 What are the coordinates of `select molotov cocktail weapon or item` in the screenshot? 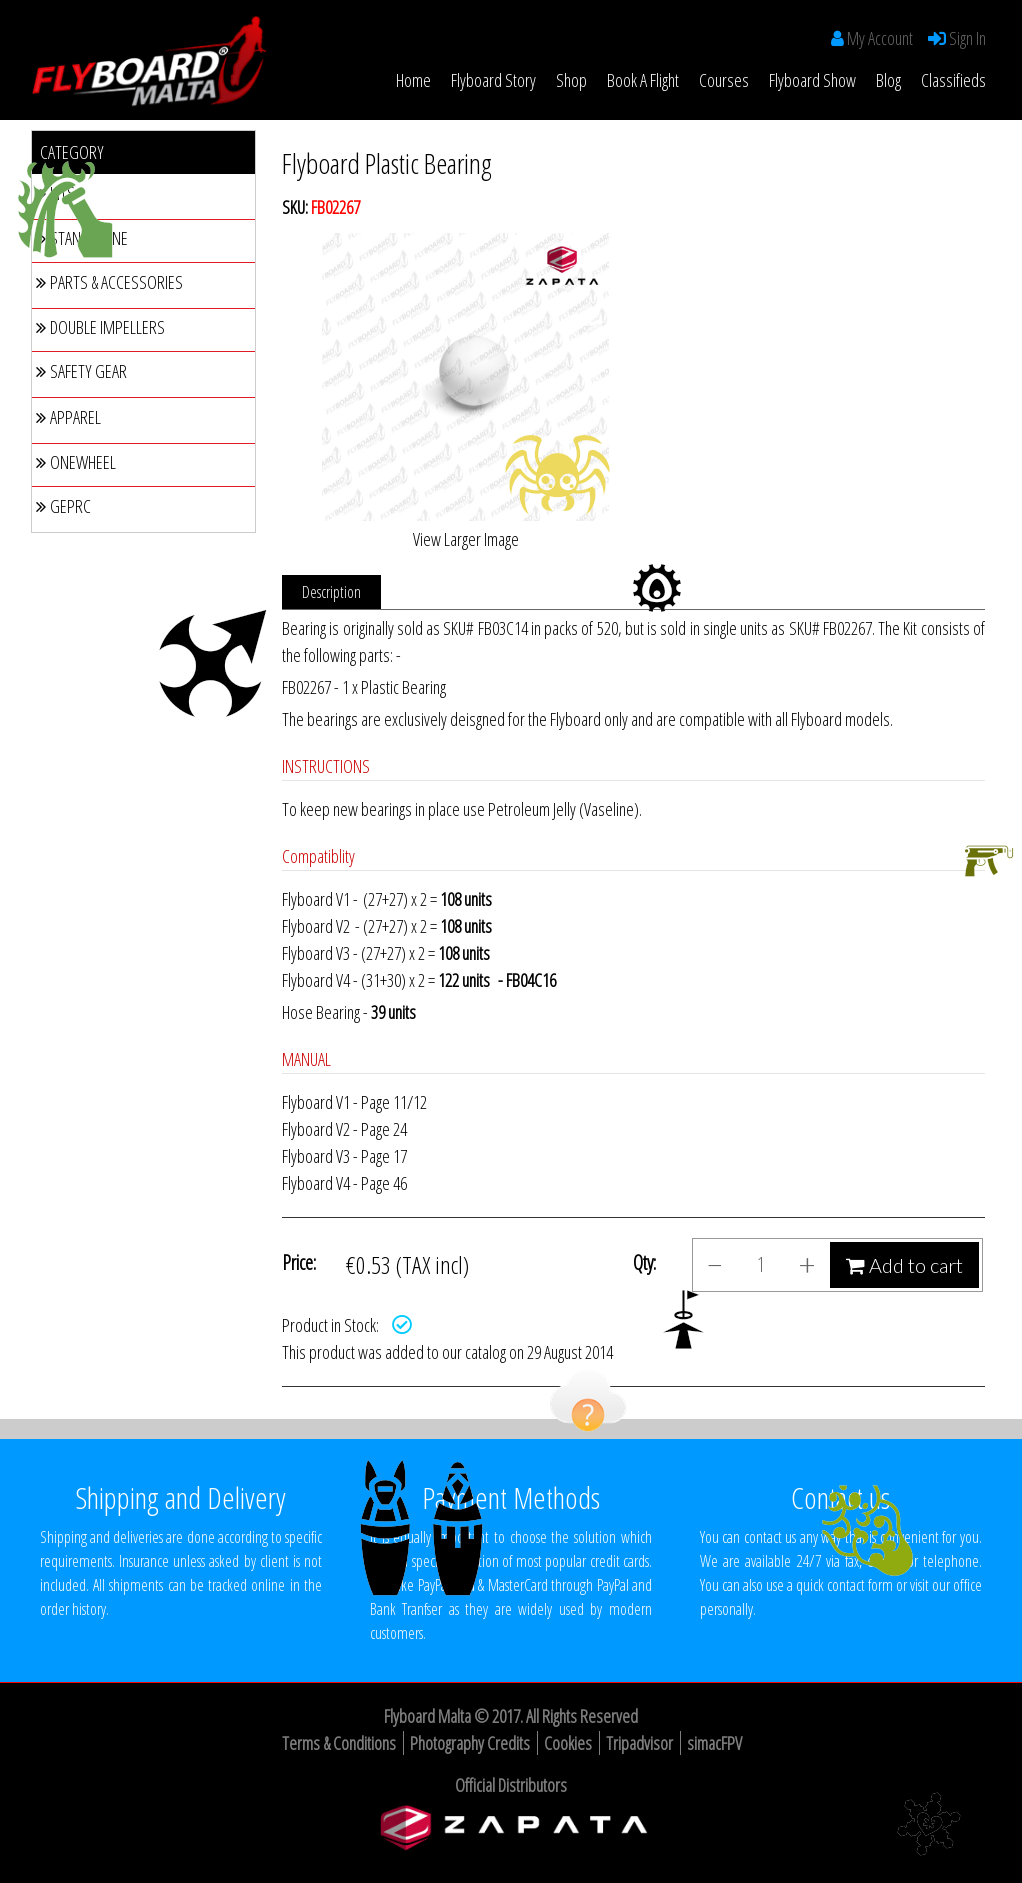 It's located at (64, 209).